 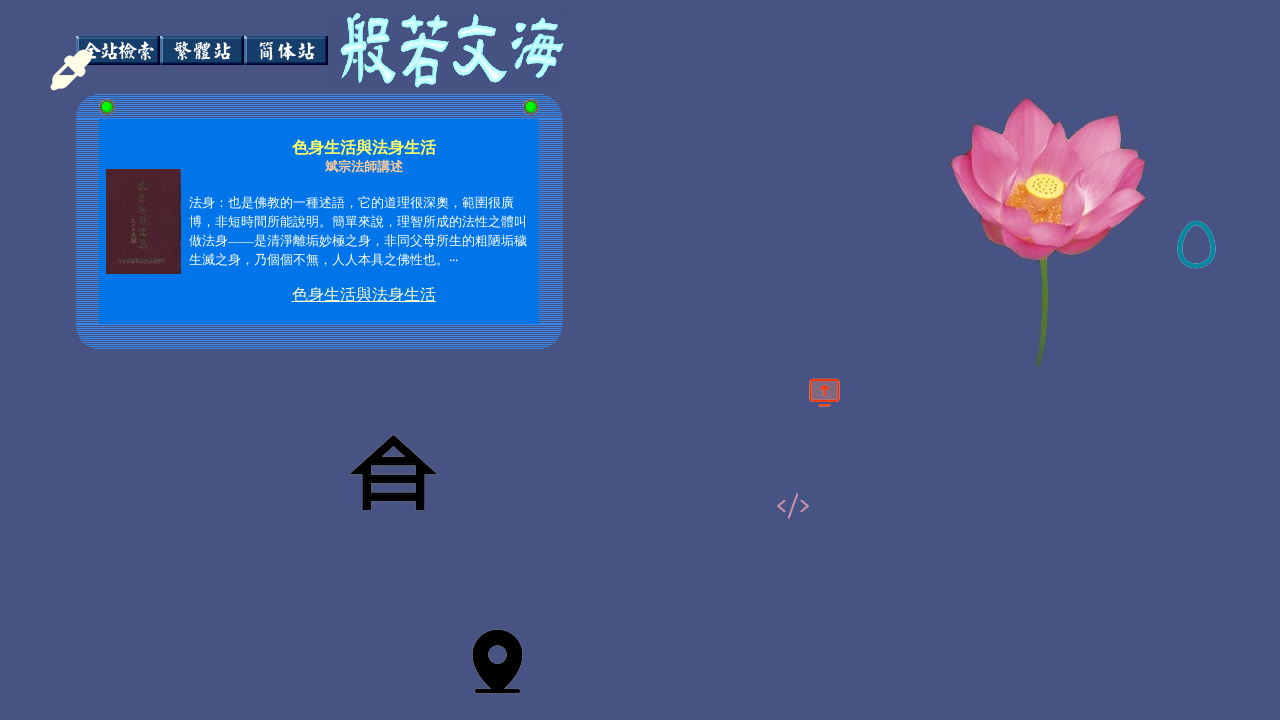 I want to click on view location on map, so click(x=497, y=661).